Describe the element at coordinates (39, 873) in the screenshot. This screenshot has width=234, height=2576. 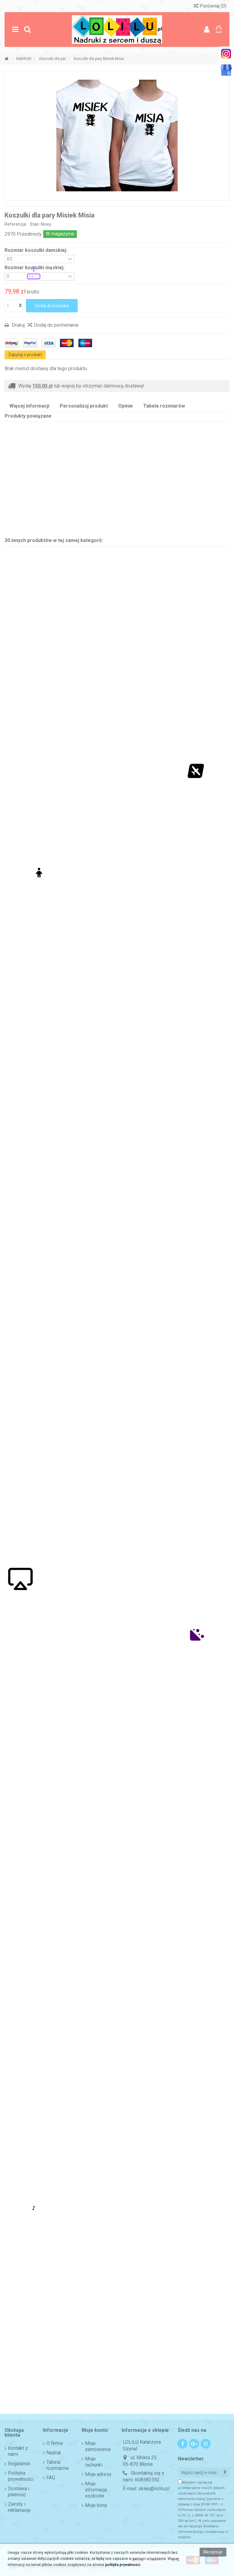
I see `indicates child-friendly or family content` at that location.